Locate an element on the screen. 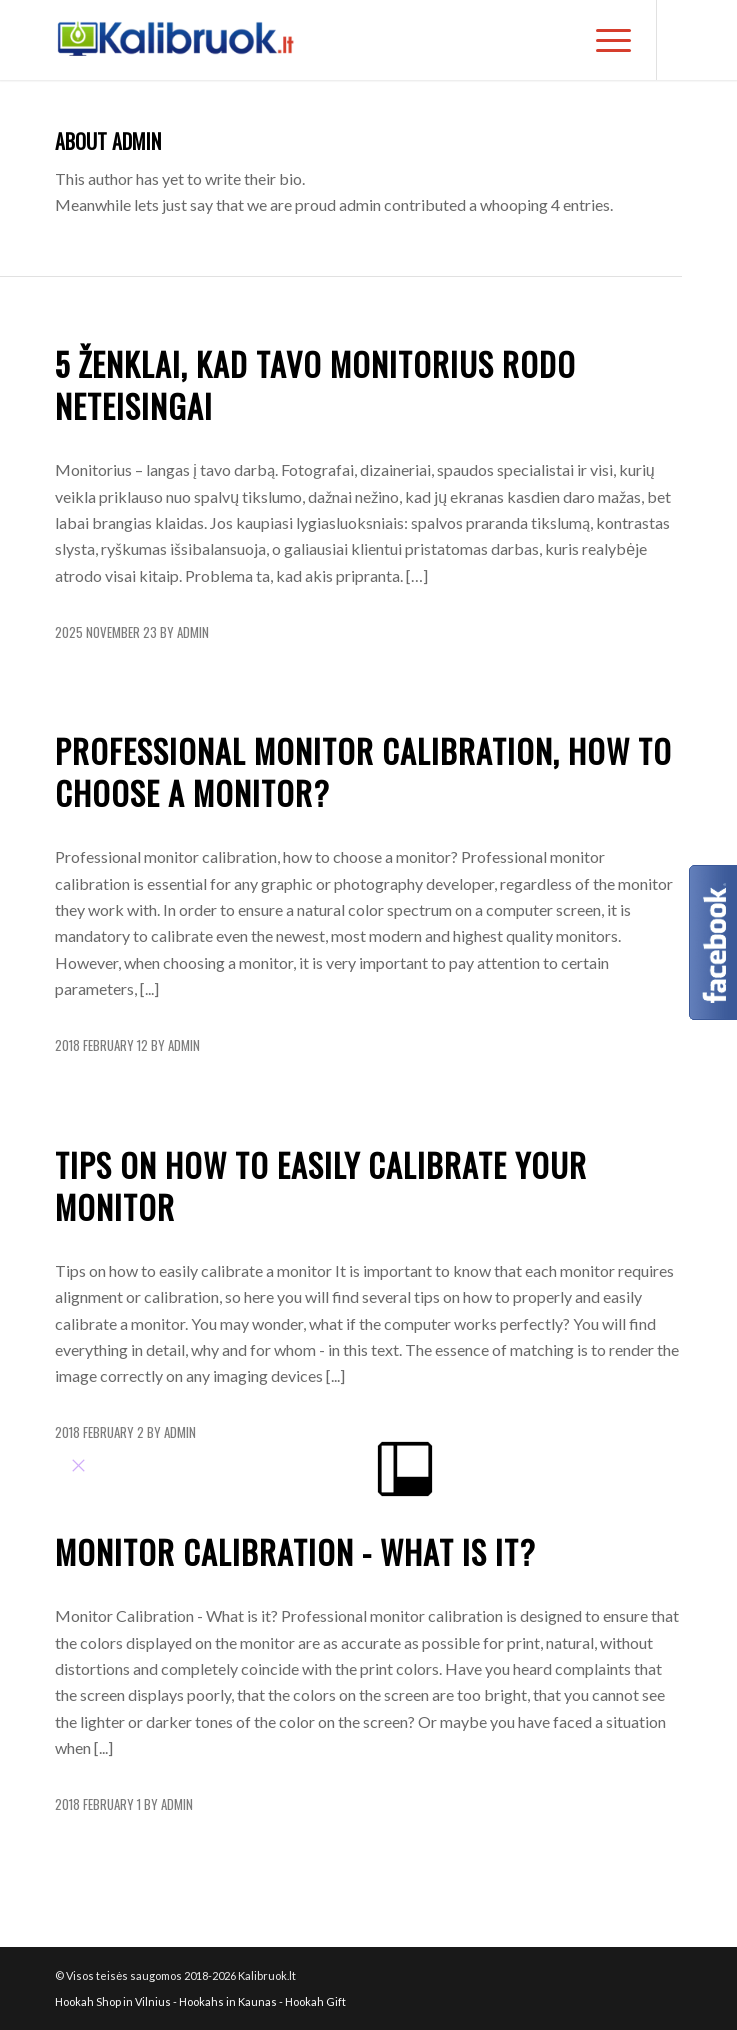 This screenshot has height=2030, width=737. close the current window or dialog is located at coordinates (78, 1465).